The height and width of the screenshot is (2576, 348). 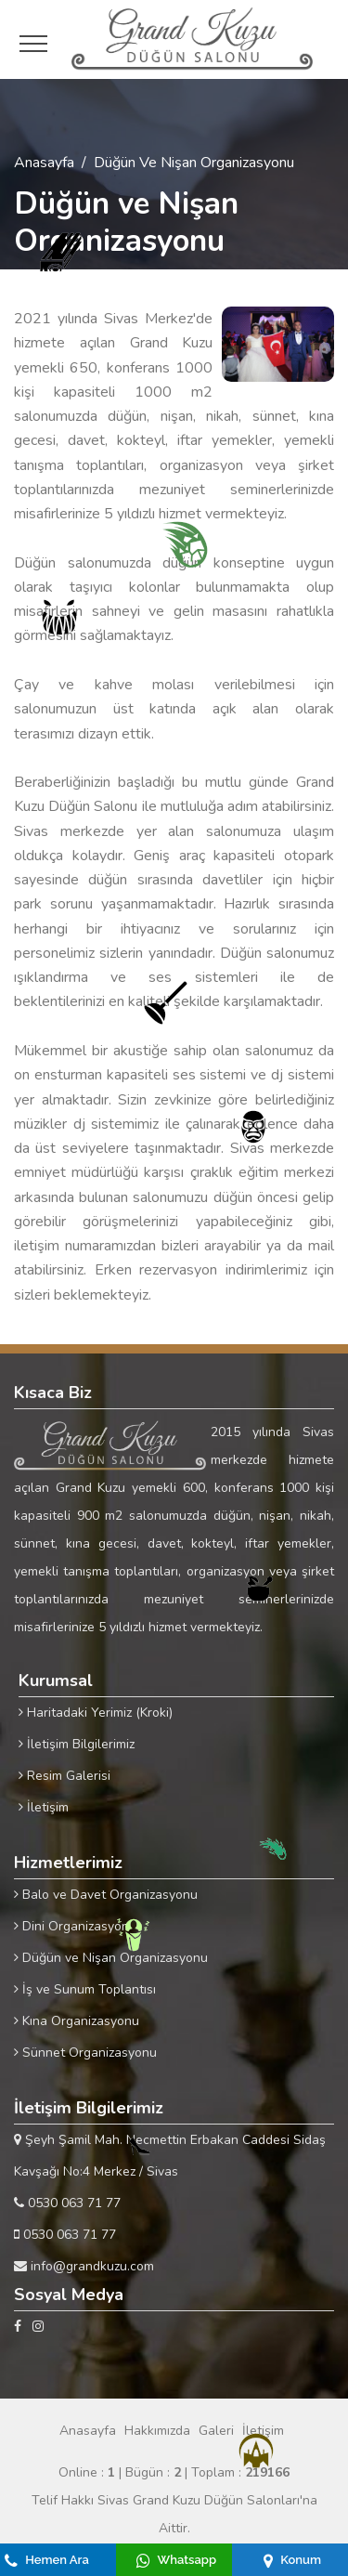 What do you see at coordinates (134, 1935) in the screenshot?
I see `indicates sleep mode or rest state` at bounding box center [134, 1935].